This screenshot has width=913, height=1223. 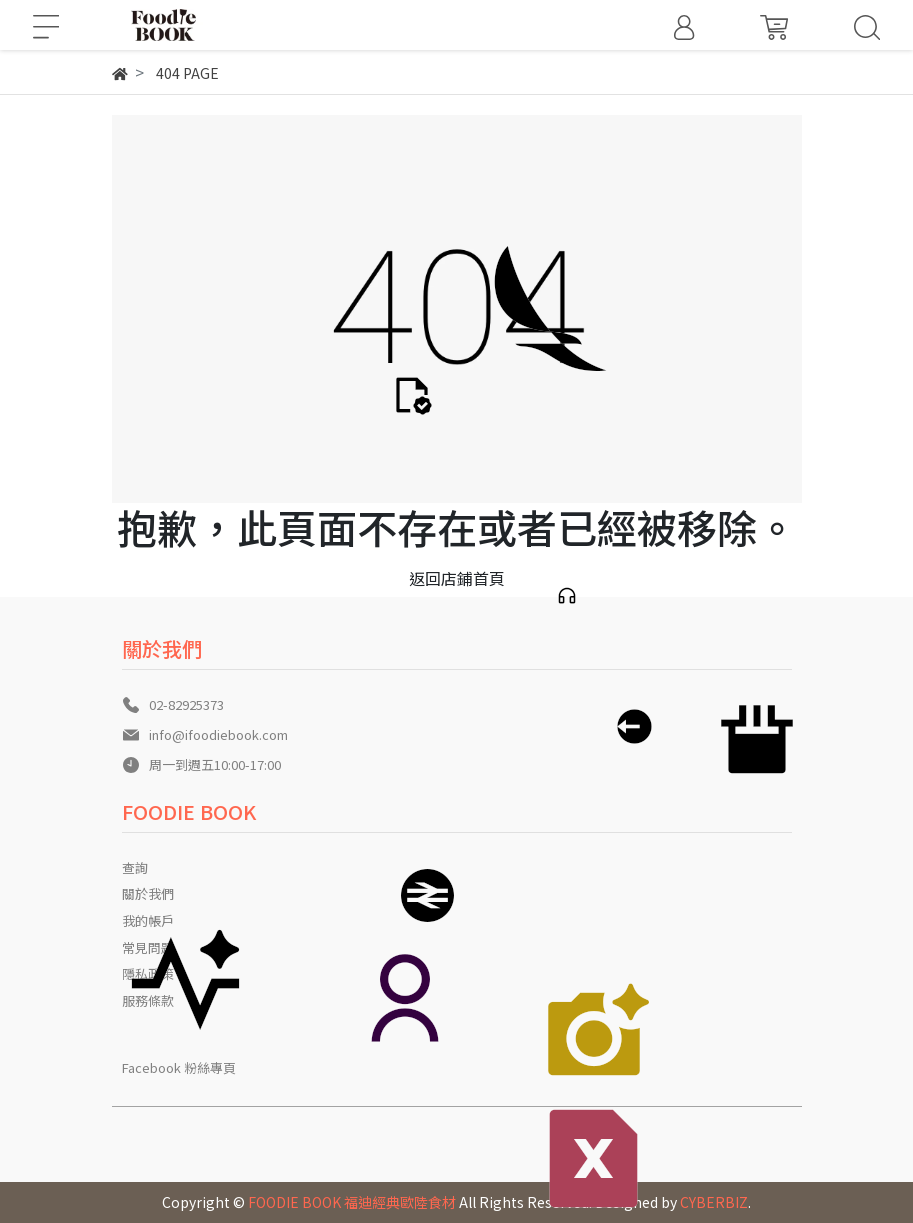 What do you see at coordinates (427, 895) in the screenshot?
I see `access National Rail train services and schedules` at bounding box center [427, 895].